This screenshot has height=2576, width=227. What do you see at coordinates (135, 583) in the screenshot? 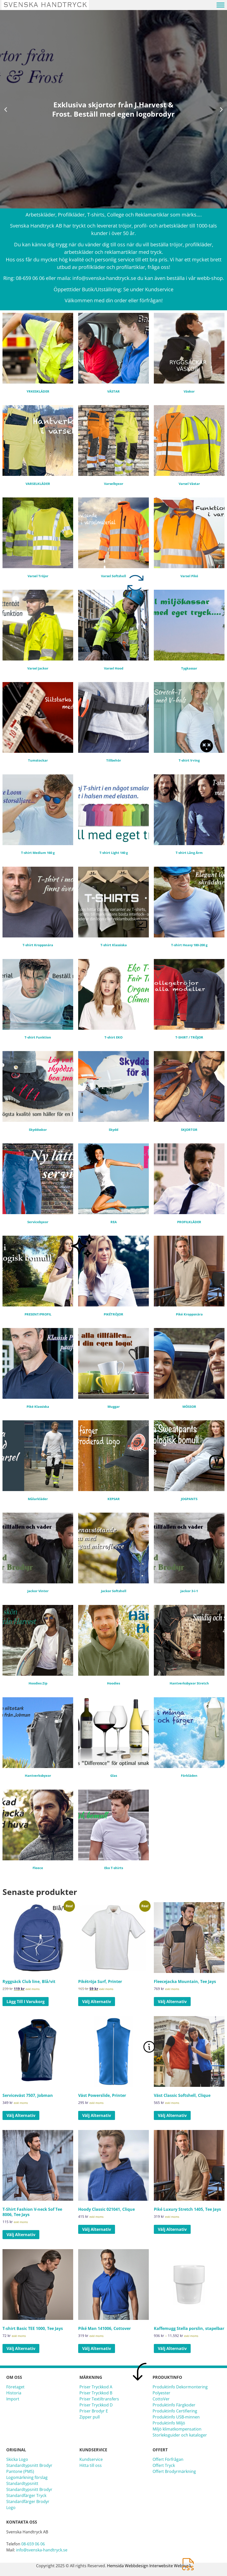
I see `refresh or reload content` at bounding box center [135, 583].